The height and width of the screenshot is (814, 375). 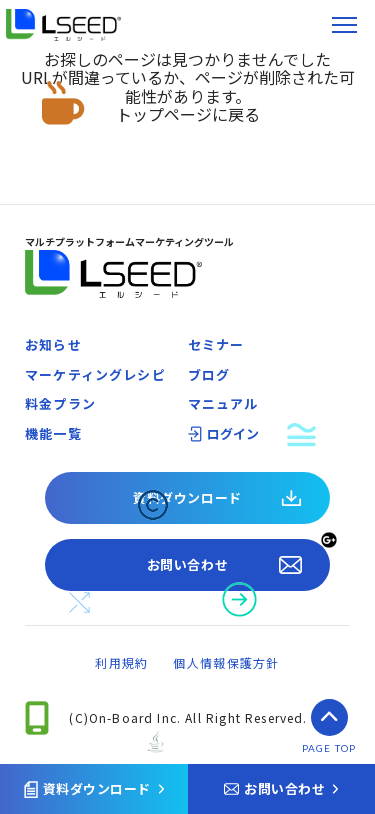 I want to click on view mobile device settings, so click(x=37, y=718).